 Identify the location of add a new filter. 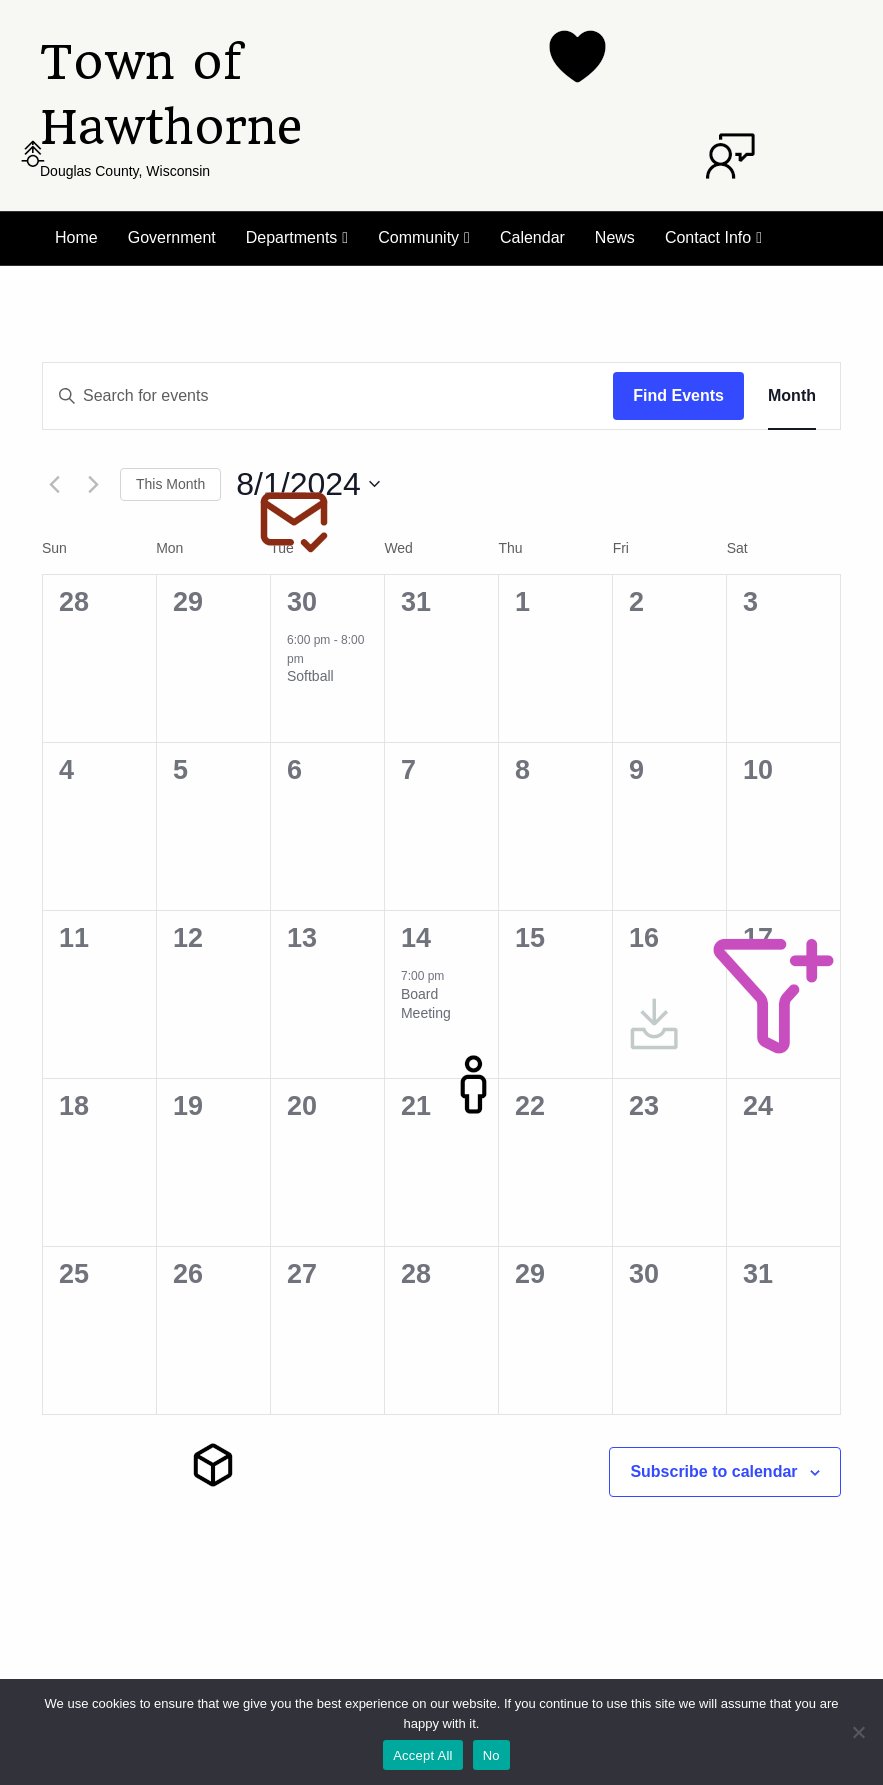
(773, 993).